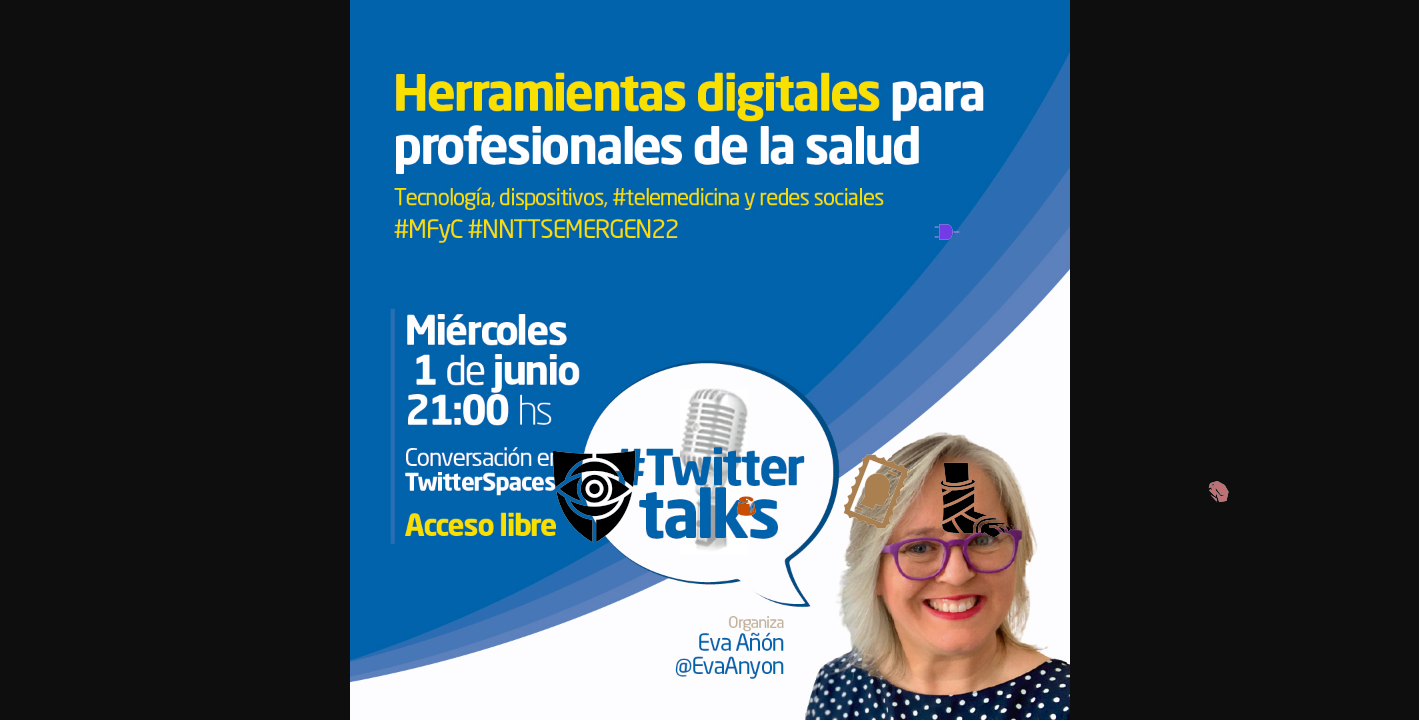  I want to click on represents a rock or stone resource in a game, so click(1218, 491).